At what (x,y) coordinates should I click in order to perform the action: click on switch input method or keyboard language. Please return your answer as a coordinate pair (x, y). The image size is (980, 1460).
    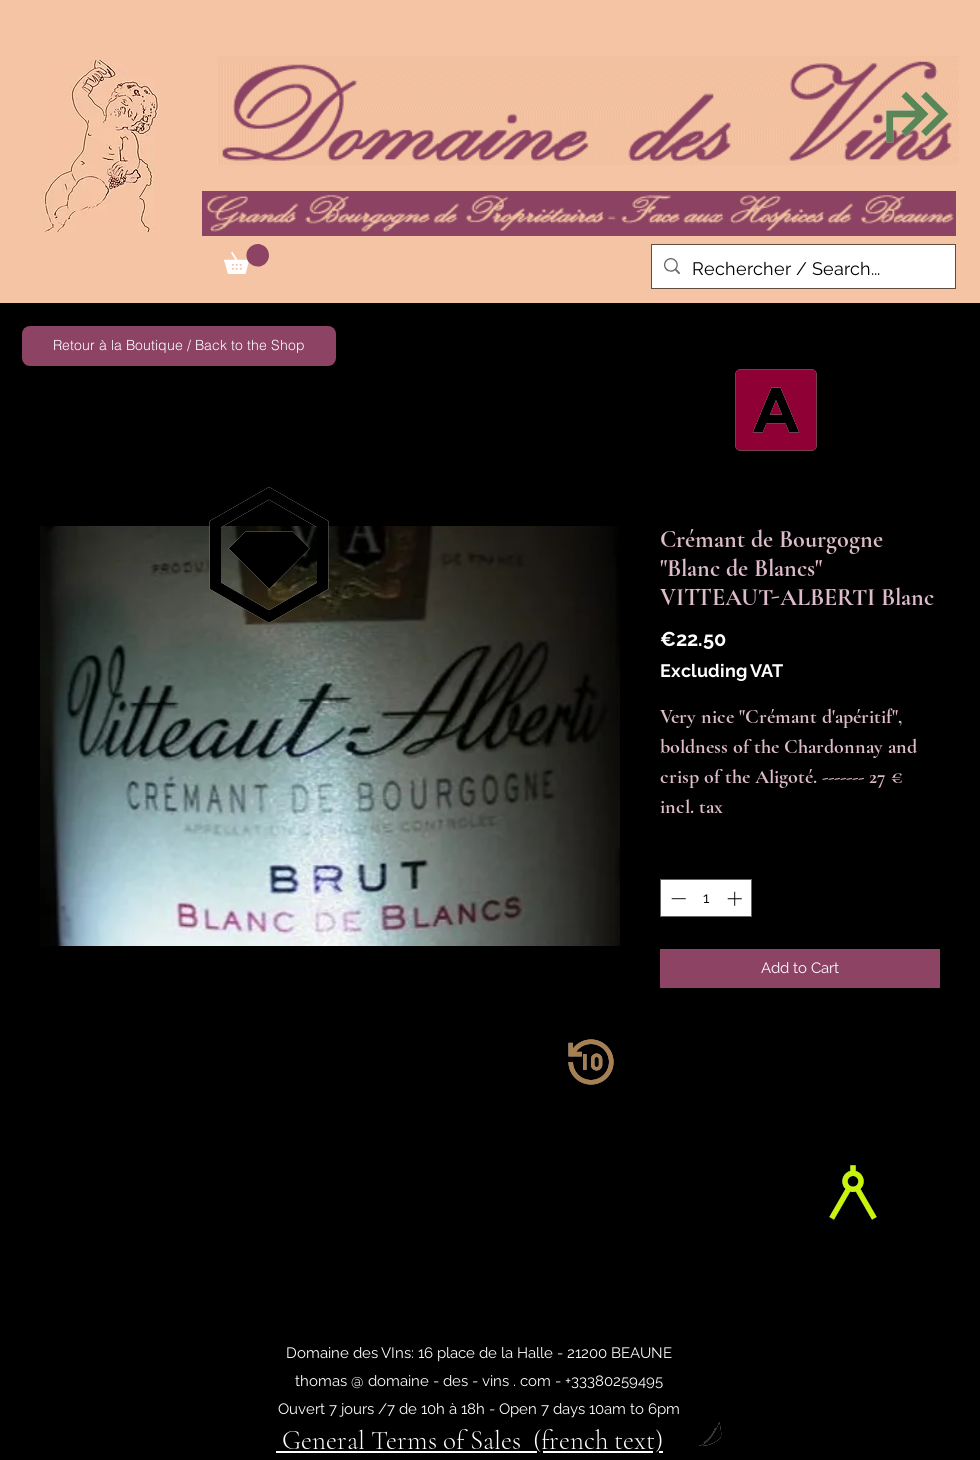
    Looking at the image, I should click on (776, 410).